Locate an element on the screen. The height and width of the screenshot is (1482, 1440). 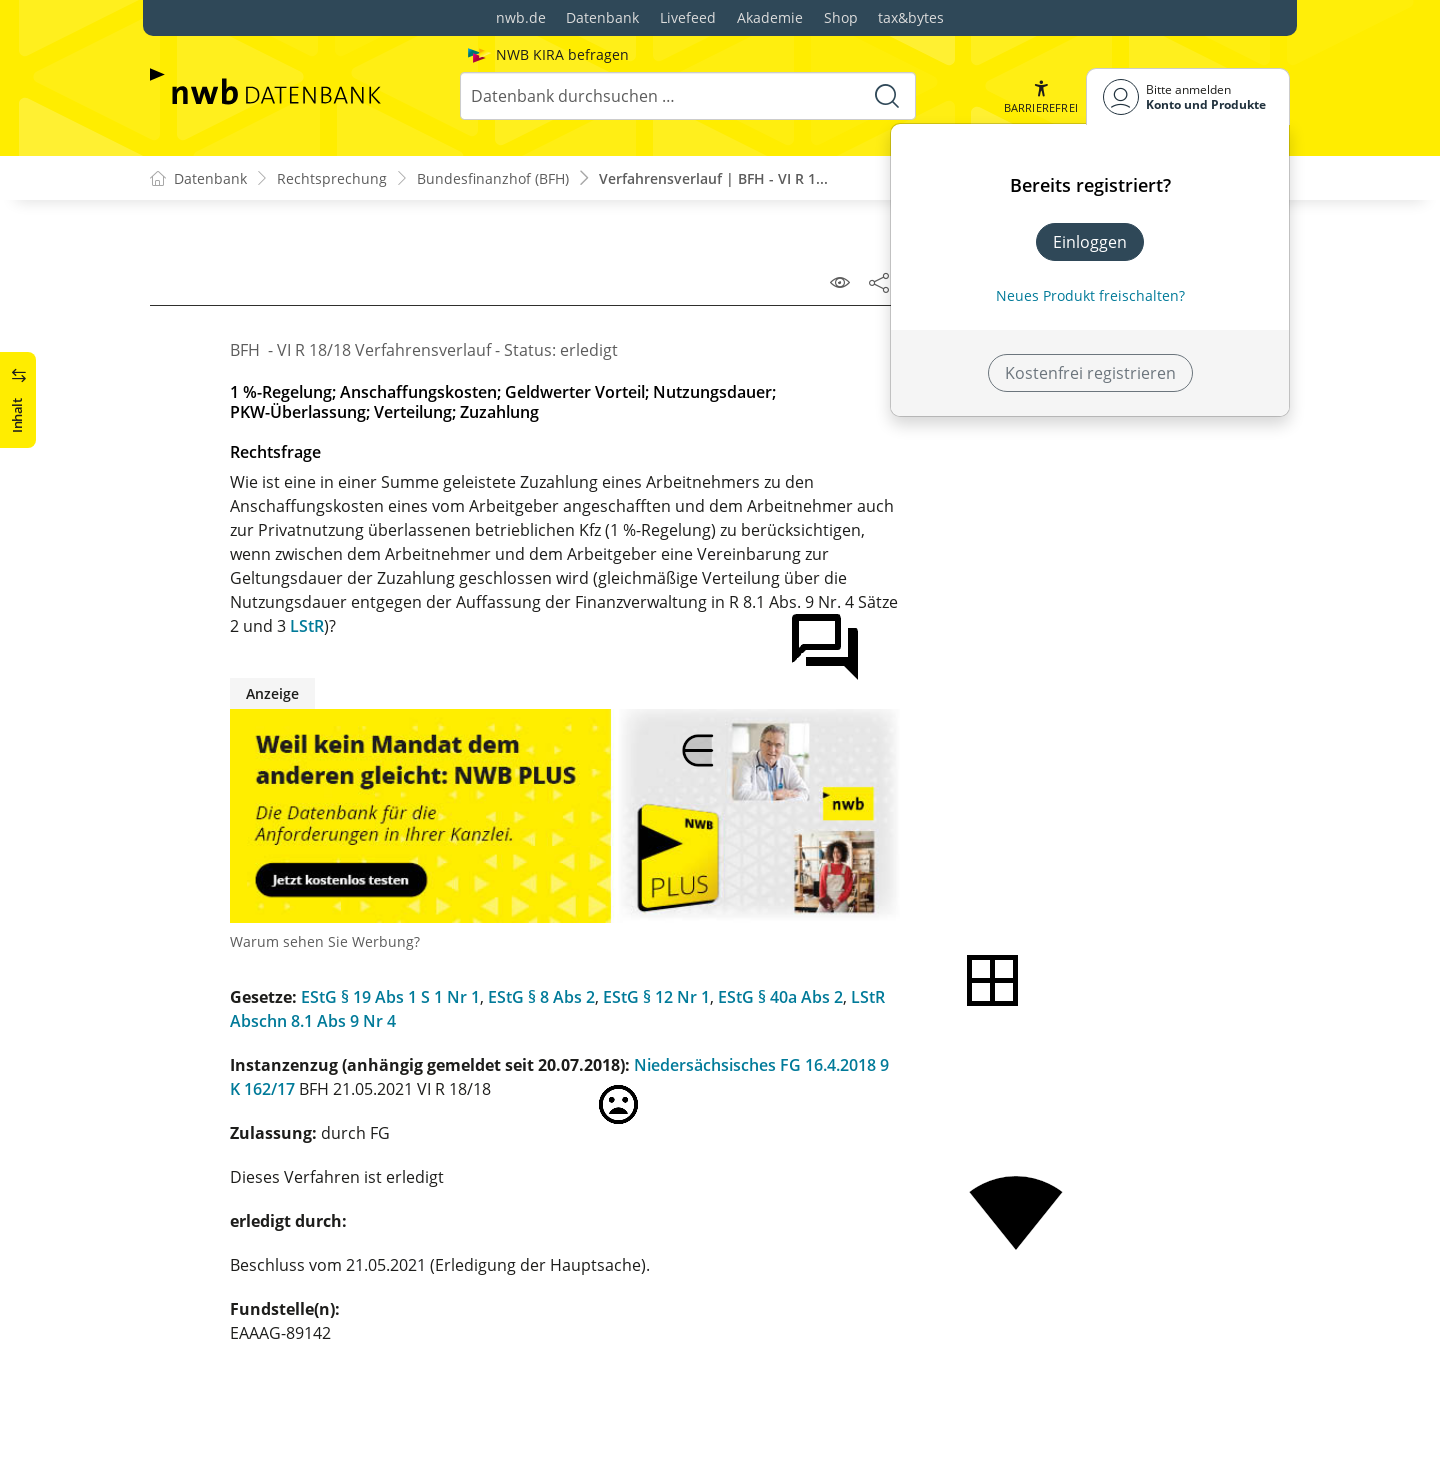
indicates full wifi signal strength is located at coordinates (1016, 1212).